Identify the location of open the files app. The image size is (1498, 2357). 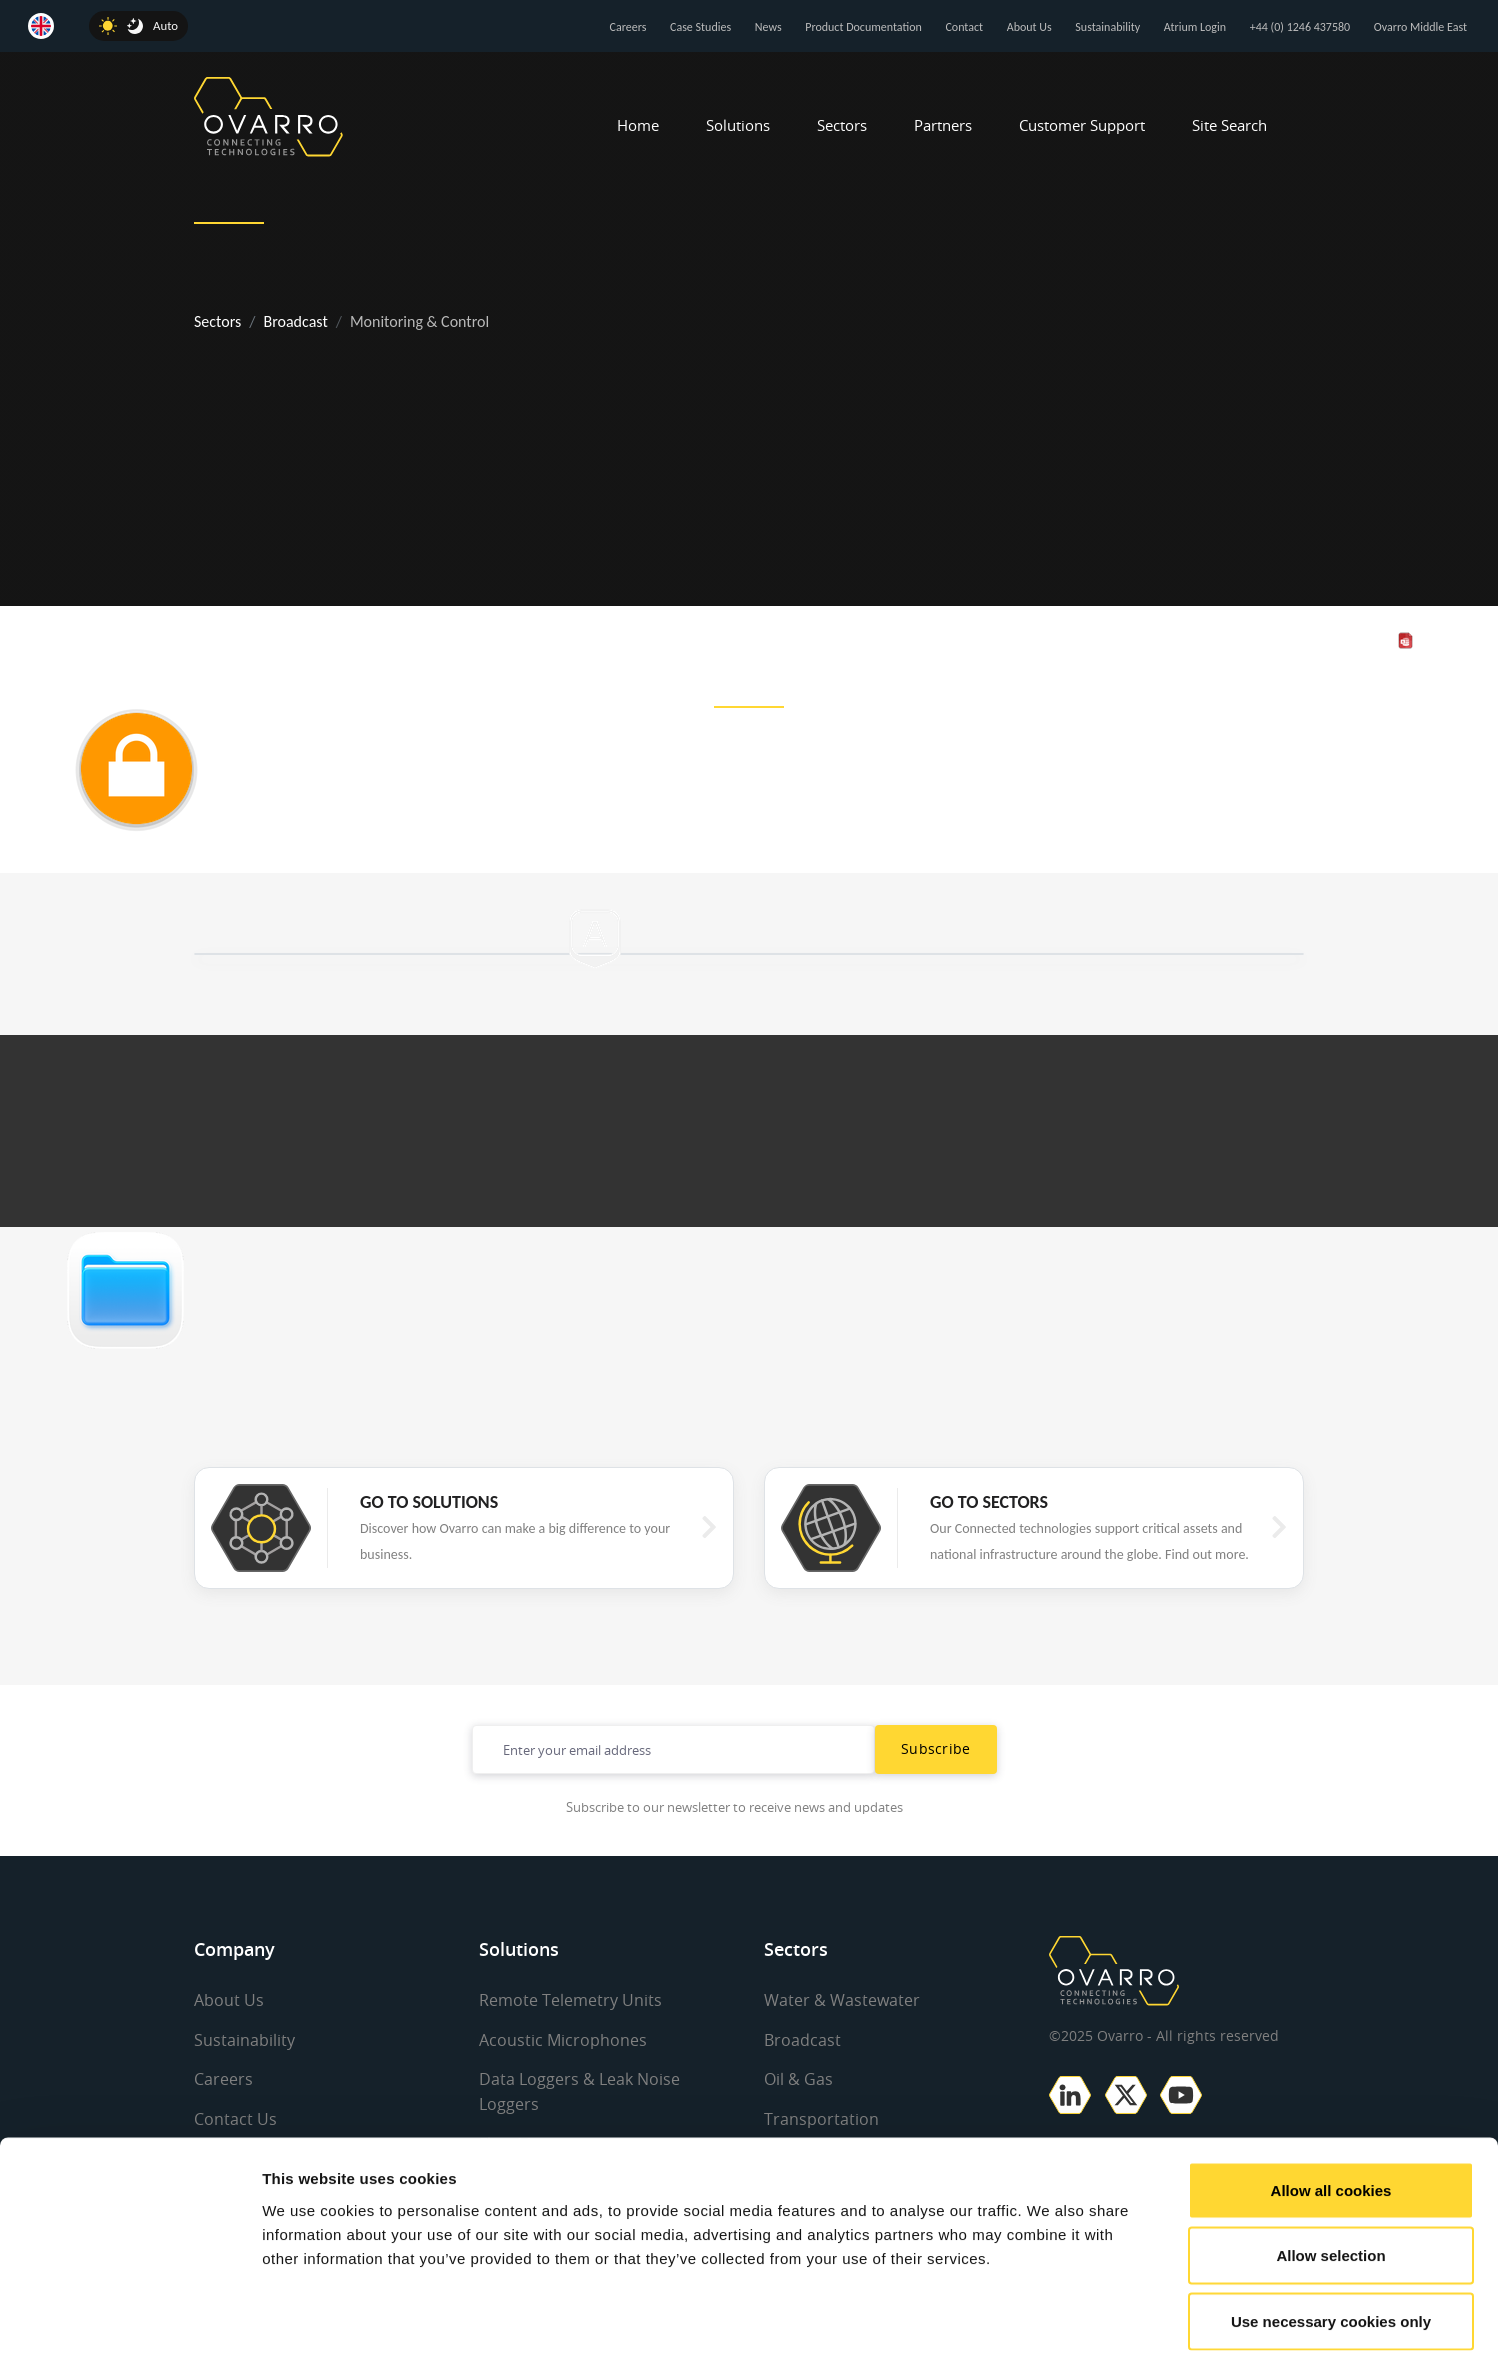
(125, 1290).